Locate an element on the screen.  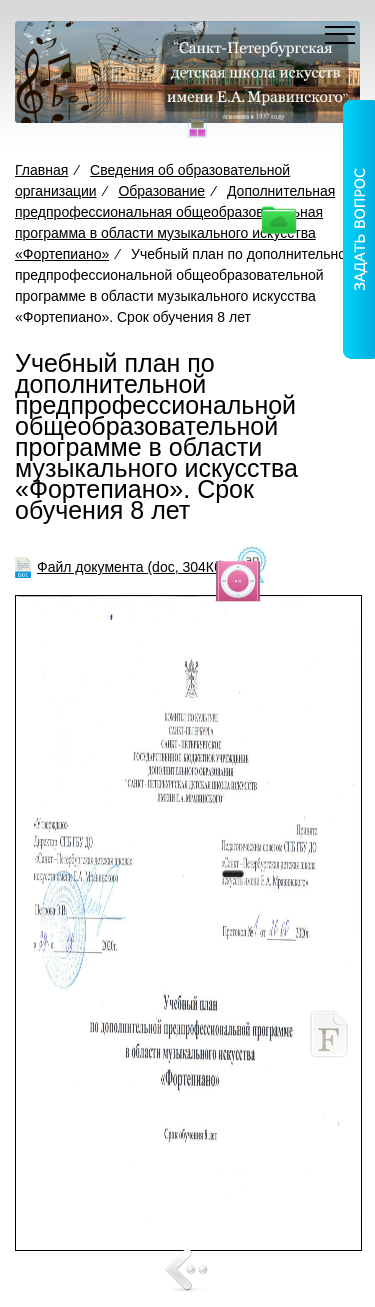
select all items in the current view is located at coordinates (197, 128).